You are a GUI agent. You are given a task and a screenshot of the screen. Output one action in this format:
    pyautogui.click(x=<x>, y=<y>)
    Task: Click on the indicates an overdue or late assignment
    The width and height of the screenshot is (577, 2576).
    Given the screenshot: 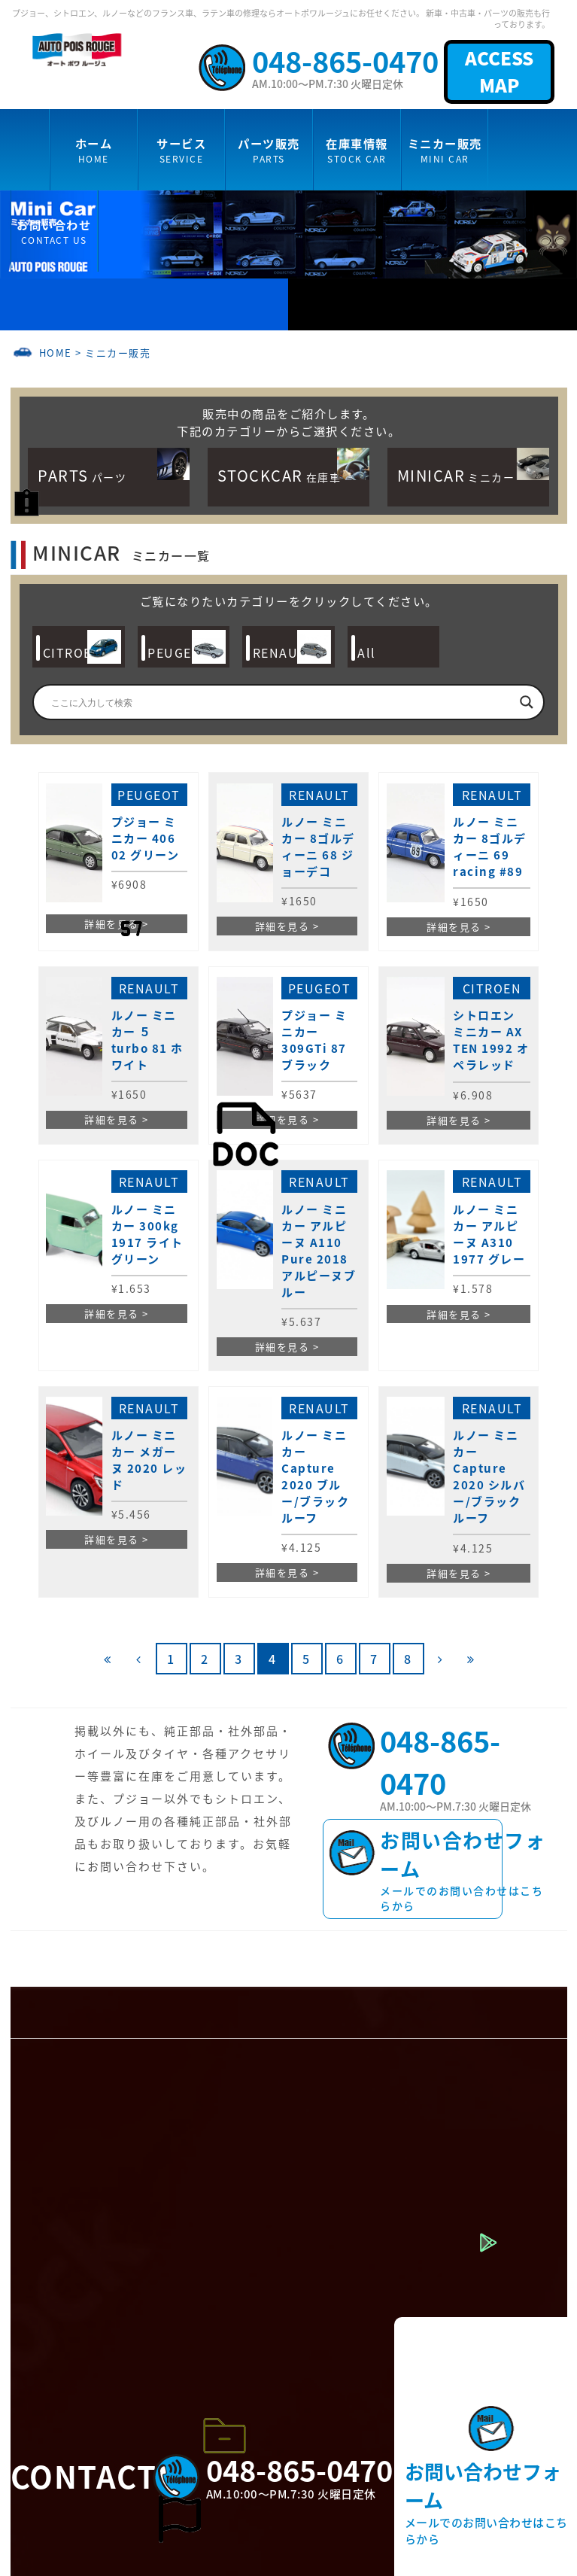 What is the action you would take?
    pyautogui.click(x=26, y=503)
    